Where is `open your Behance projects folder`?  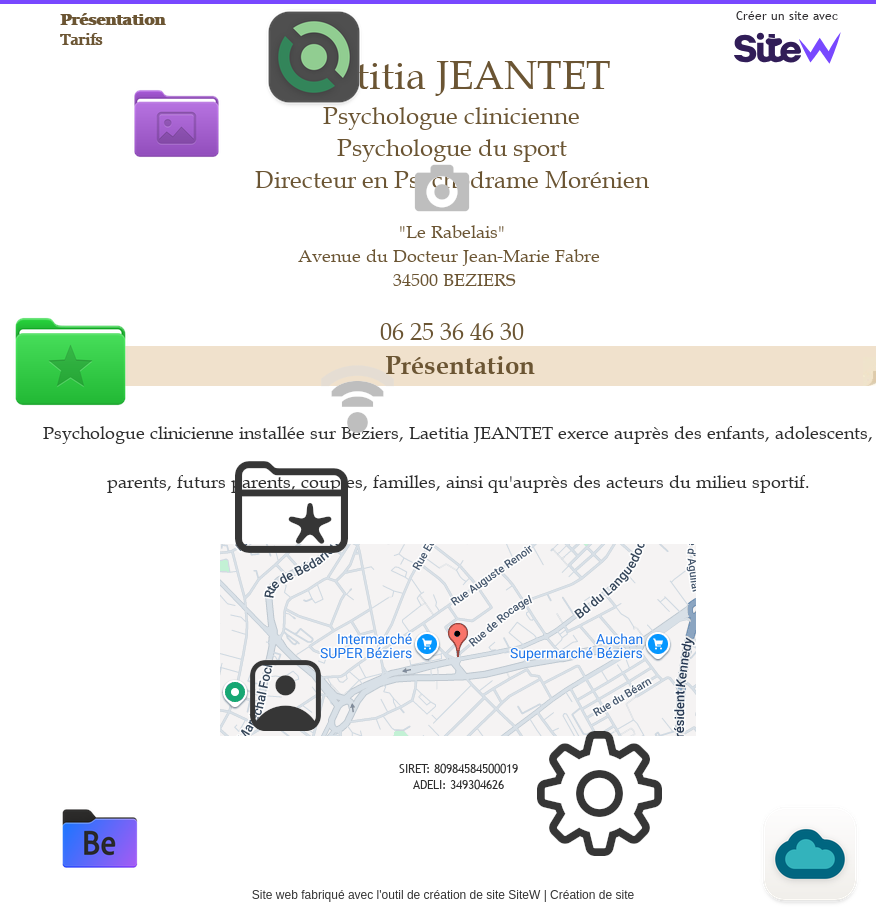
open your Behance projects folder is located at coordinates (99, 840).